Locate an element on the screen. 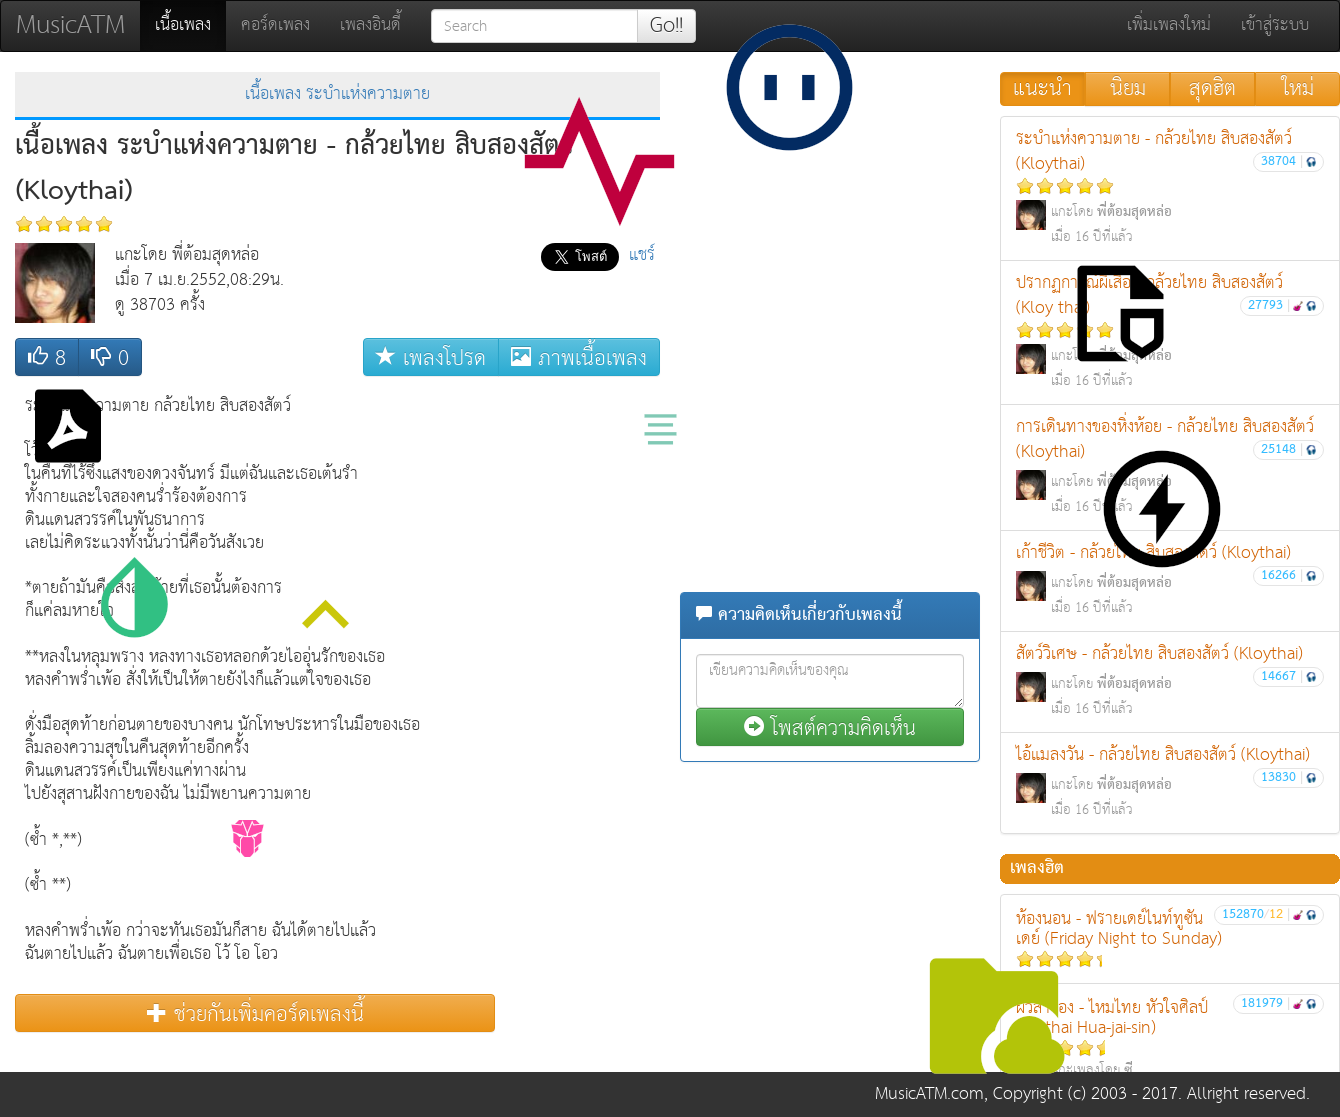 The image size is (1340, 1117). access cloud storage folder is located at coordinates (994, 1016).